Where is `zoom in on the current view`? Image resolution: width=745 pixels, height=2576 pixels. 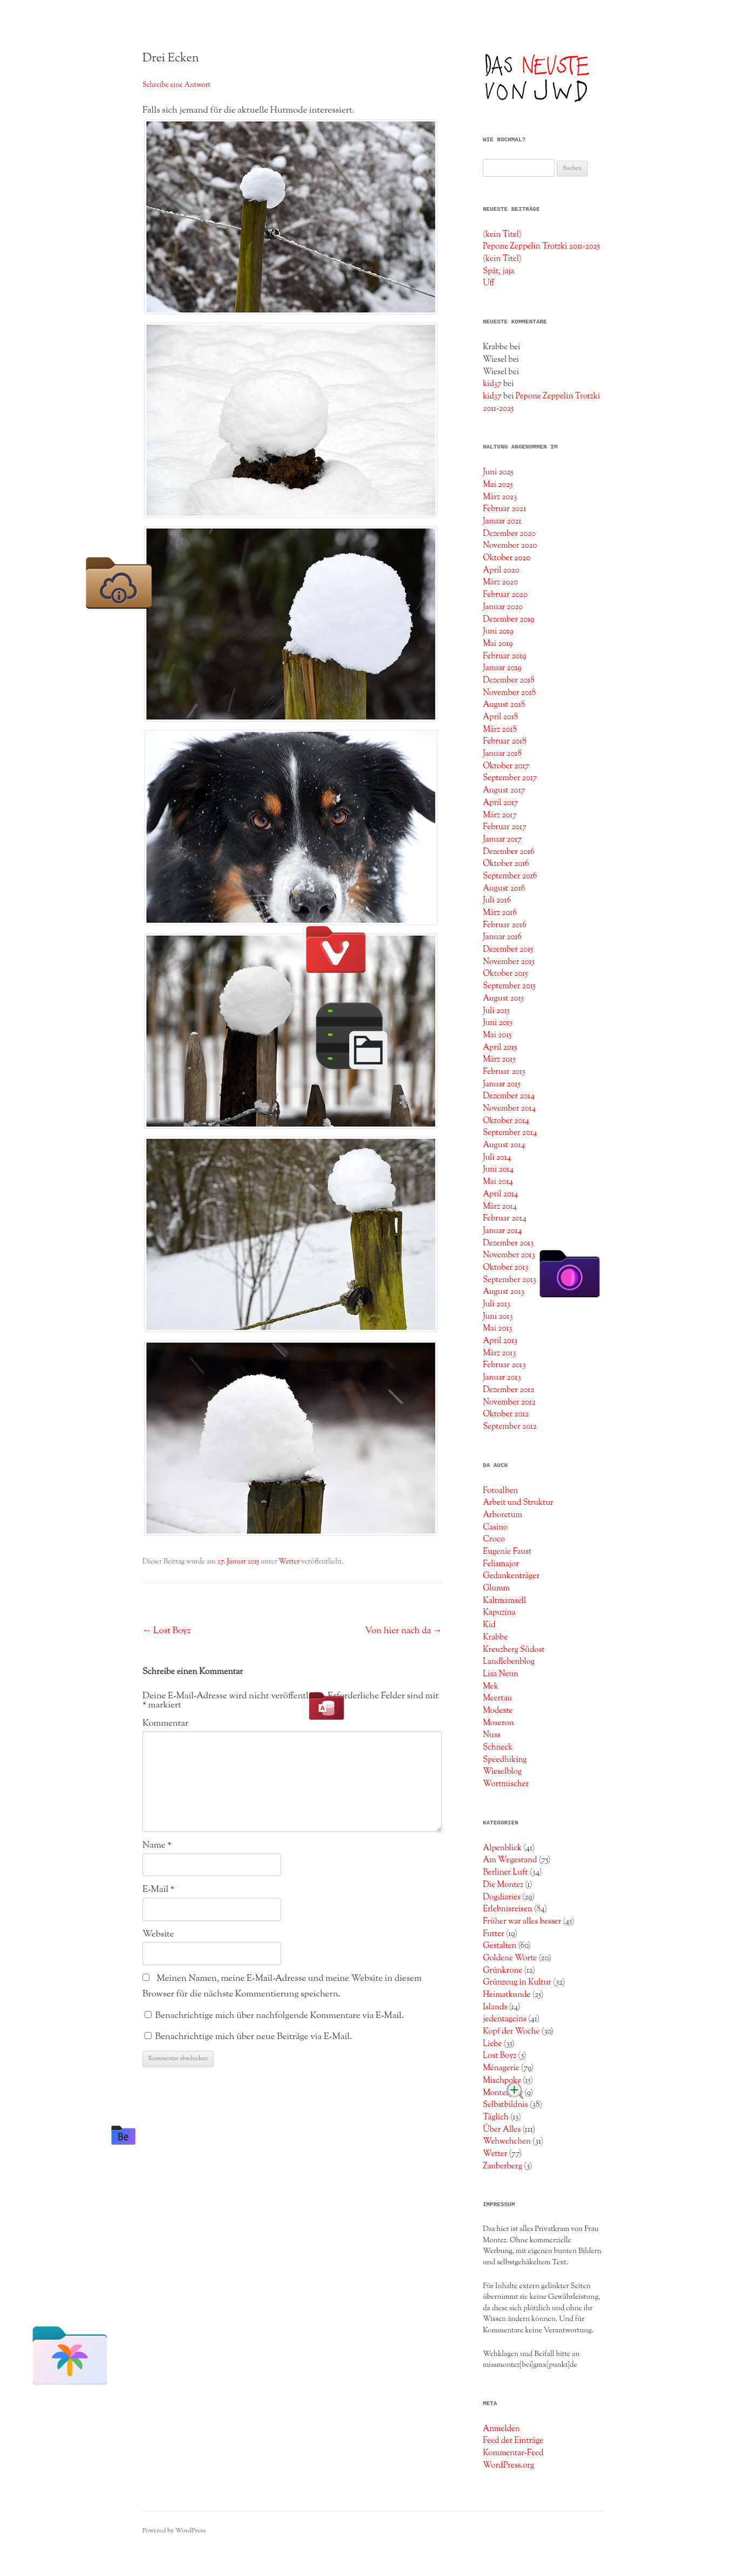 zoom in on the current view is located at coordinates (515, 2091).